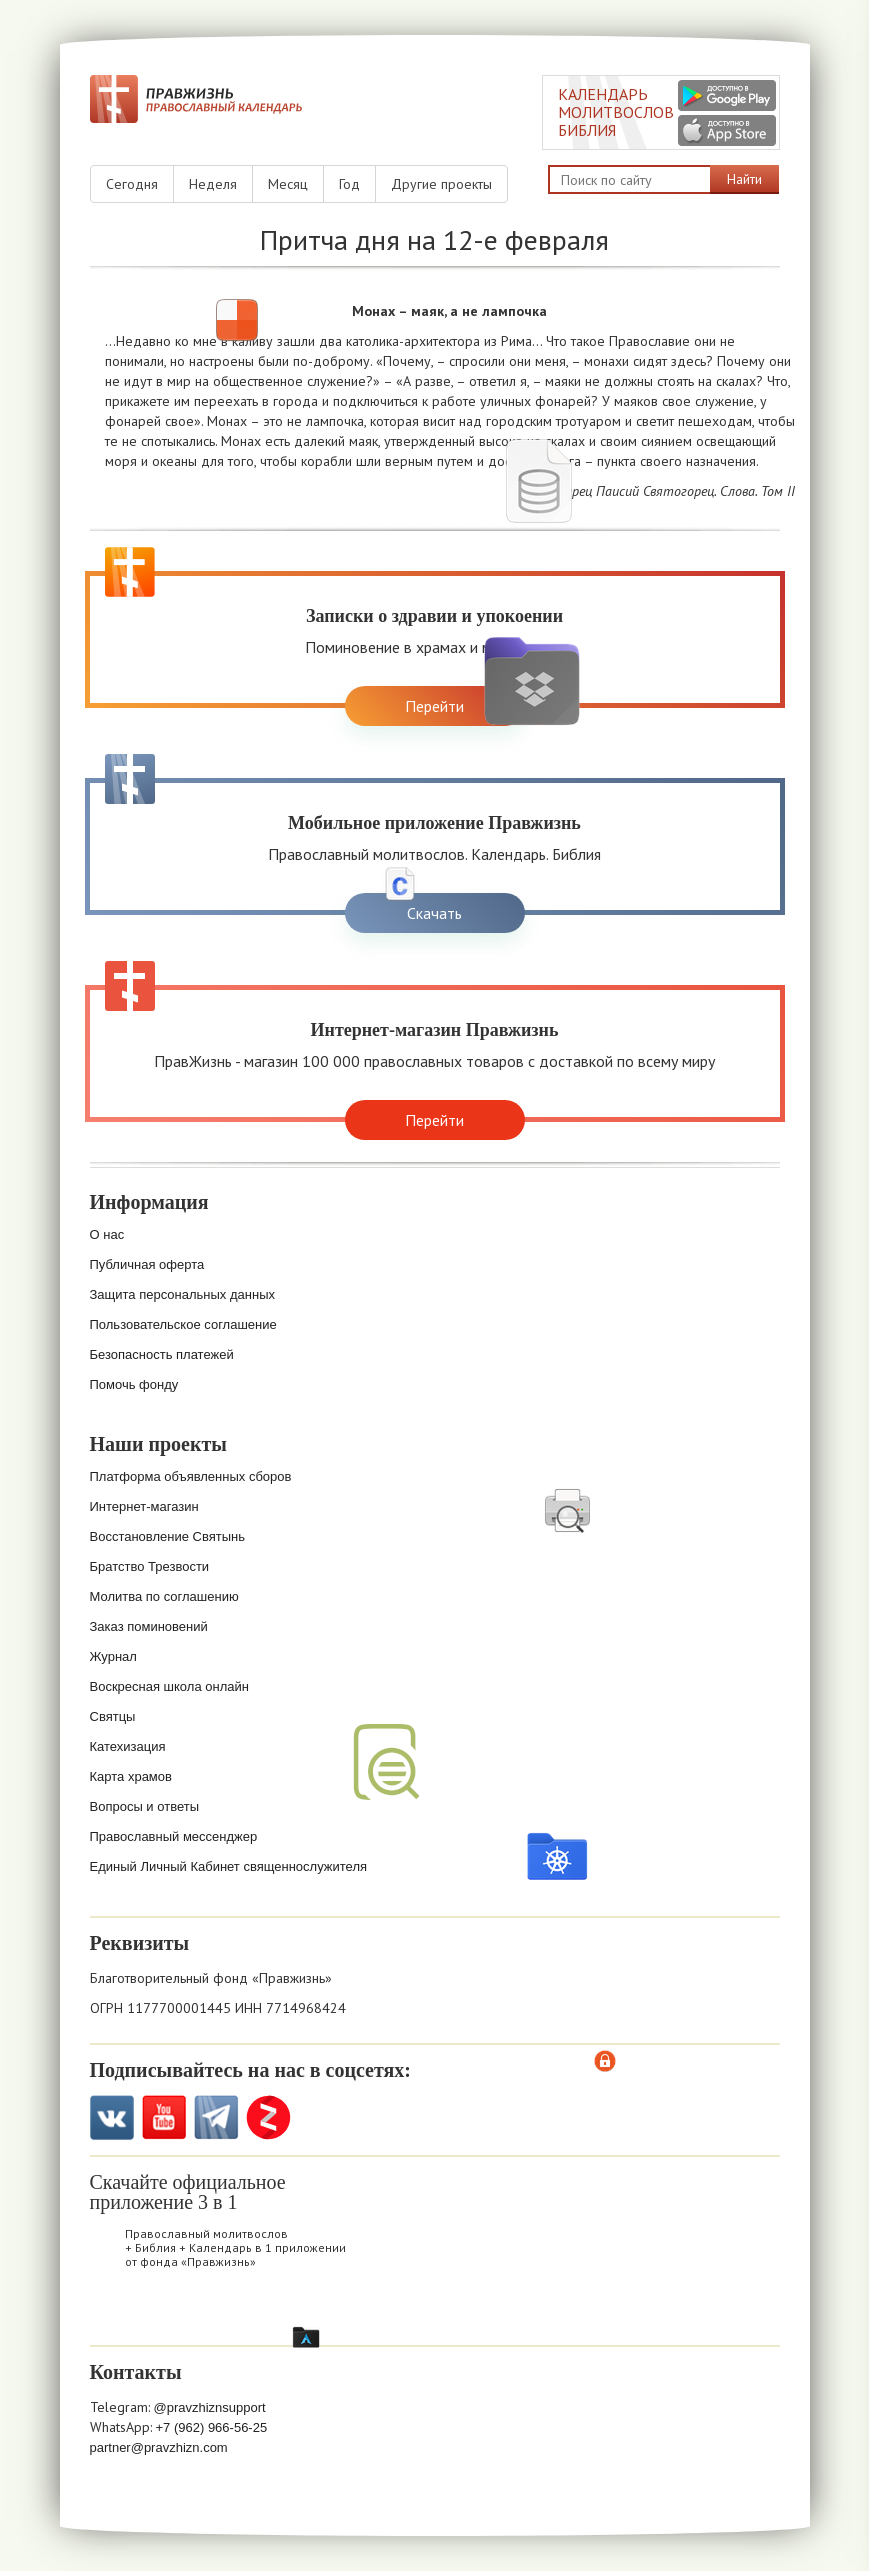 Image resolution: width=869 pixels, height=2571 pixels. I want to click on a C programming language source file, so click(400, 884).